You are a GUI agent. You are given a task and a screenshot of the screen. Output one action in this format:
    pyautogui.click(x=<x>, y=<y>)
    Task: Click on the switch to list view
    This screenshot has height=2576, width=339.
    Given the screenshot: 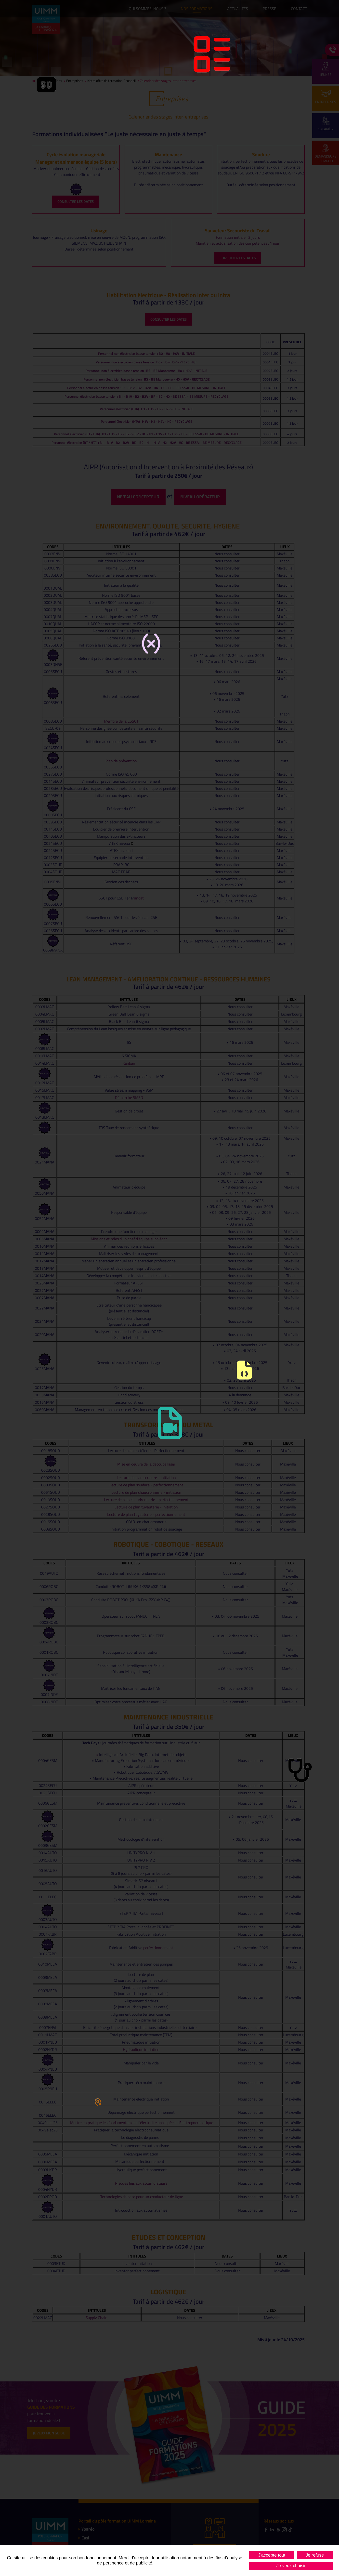 What is the action you would take?
    pyautogui.click(x=212, y=54)
    